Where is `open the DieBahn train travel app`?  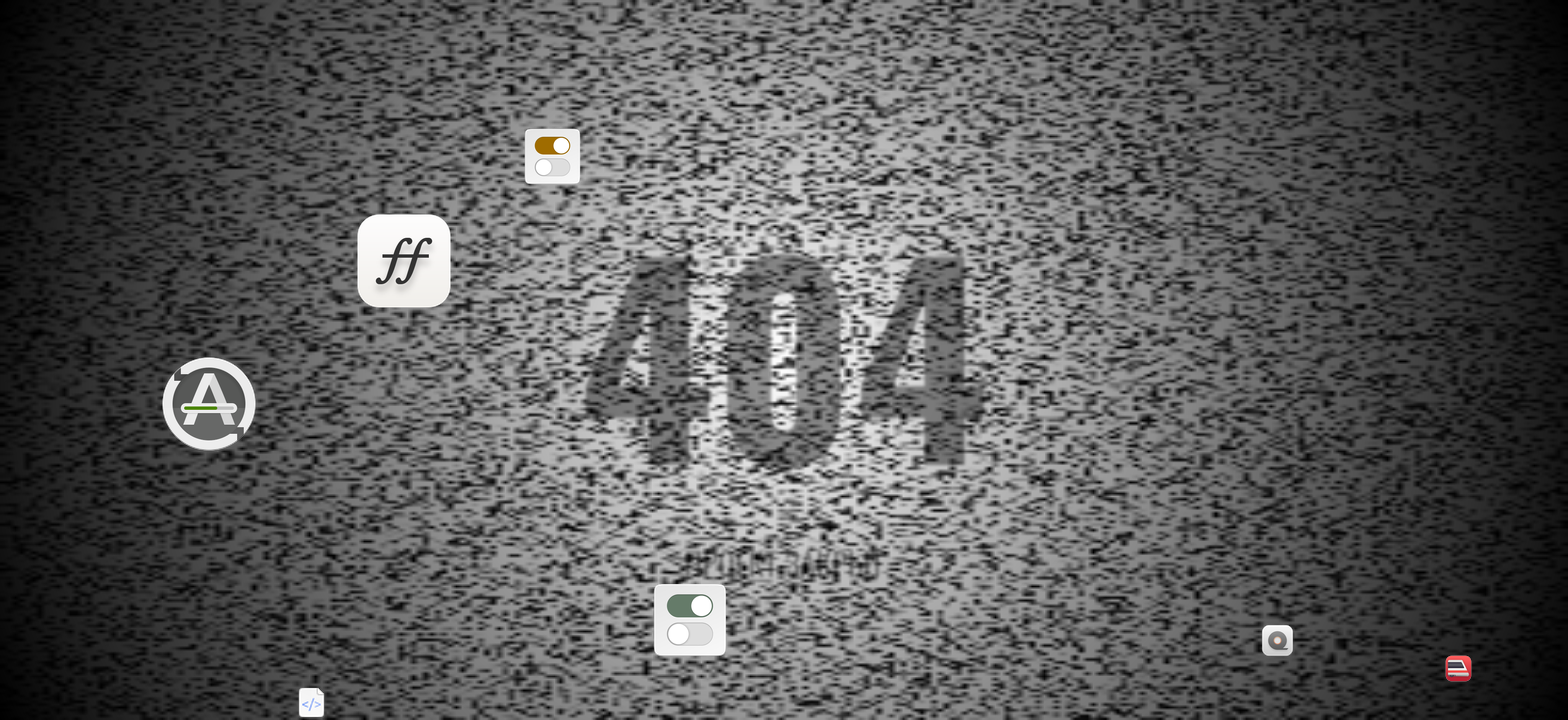
open the DieBahn train travel app is located at coordinates (1458, 668).